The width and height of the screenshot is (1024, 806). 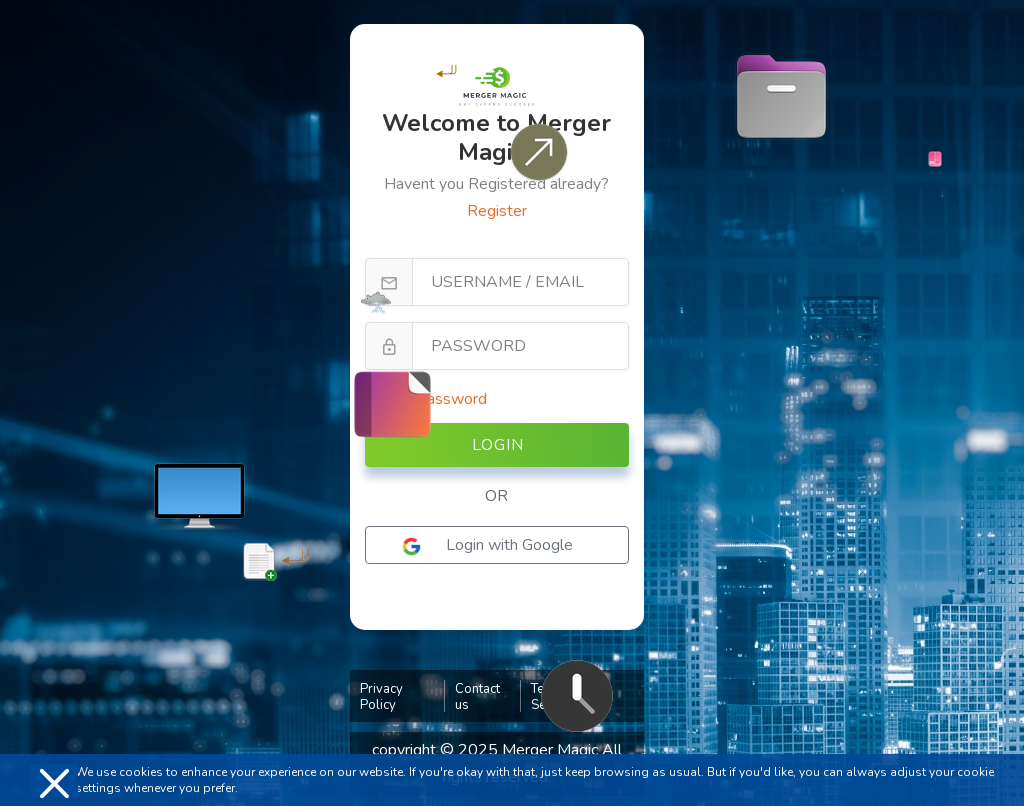 What do you see at coordinates (539, 152) in the screenshot?
I see `indicates a symbolic link or shortcut to another file` at bounding box center [539, 152].